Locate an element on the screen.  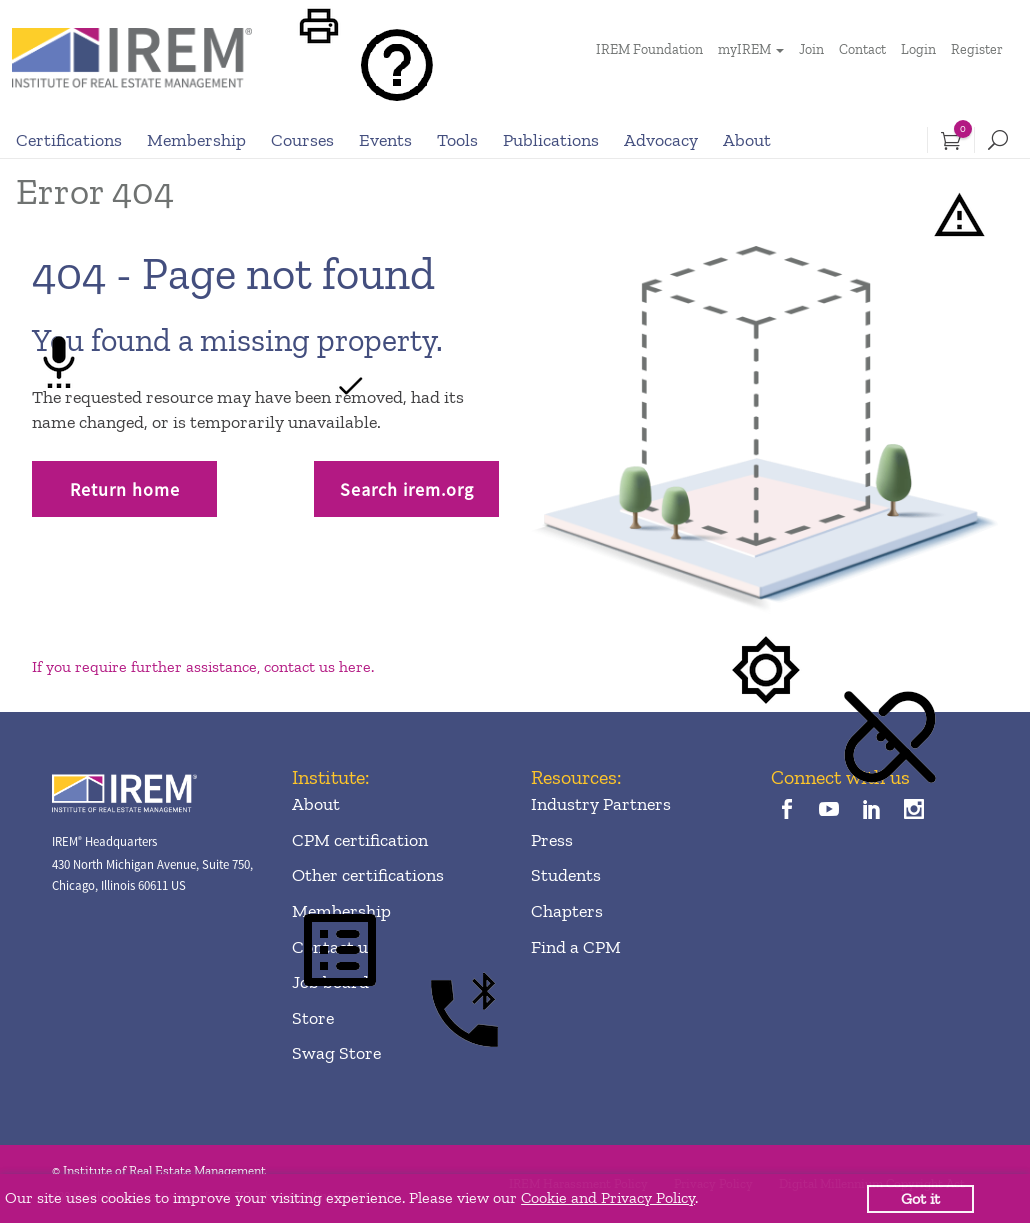
access help or support is located at coordinates (397, 65).